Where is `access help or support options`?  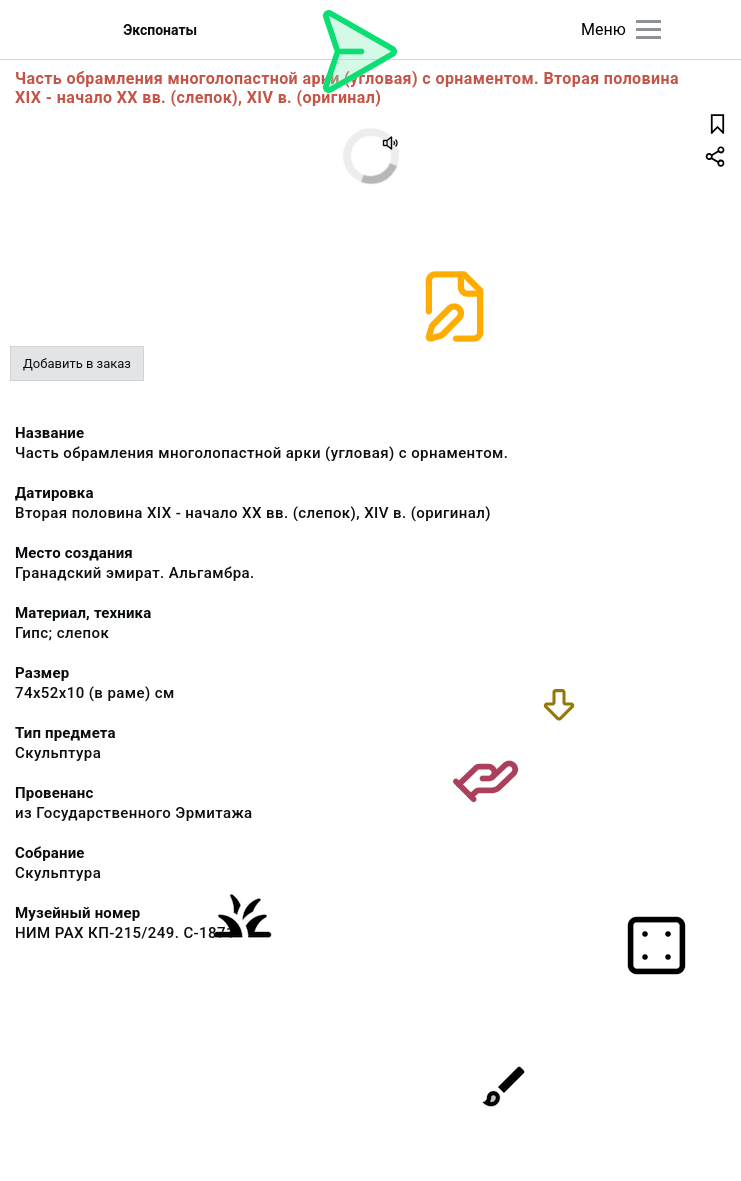
access help or support options is located at coordinates (485, 778).